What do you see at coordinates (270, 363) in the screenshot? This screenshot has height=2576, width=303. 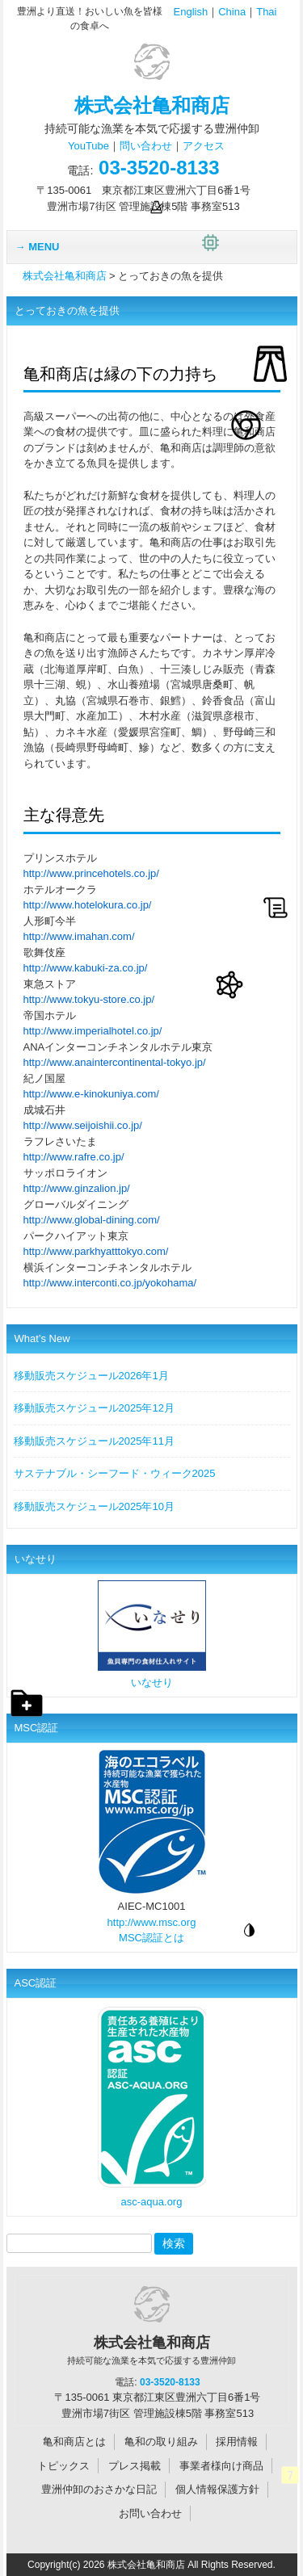 I see `browse pants or bottoms in a clothing app` at bounding box center [270, 363].